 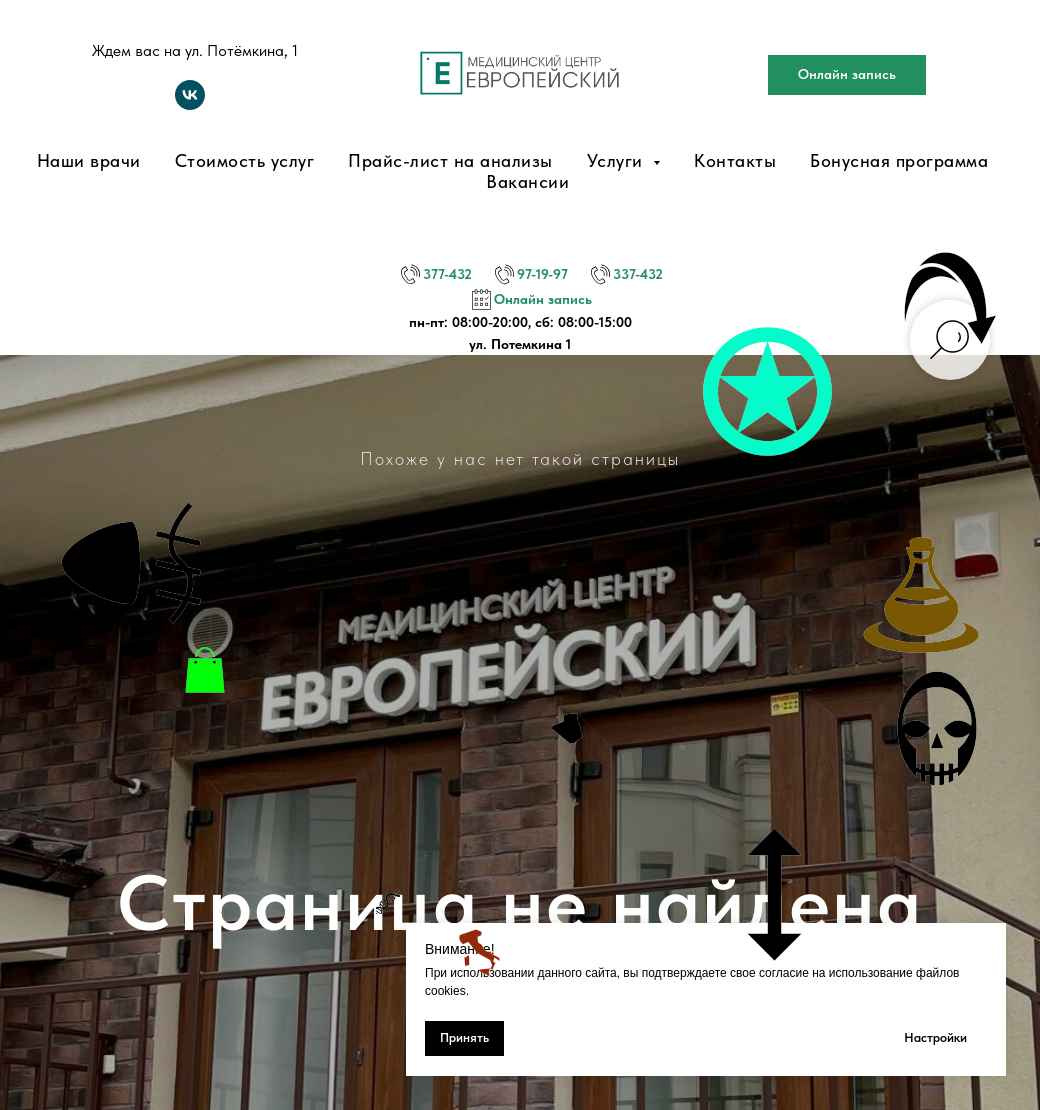 I want to click on toggle fog lights on or off, so click(x=132, y=563).